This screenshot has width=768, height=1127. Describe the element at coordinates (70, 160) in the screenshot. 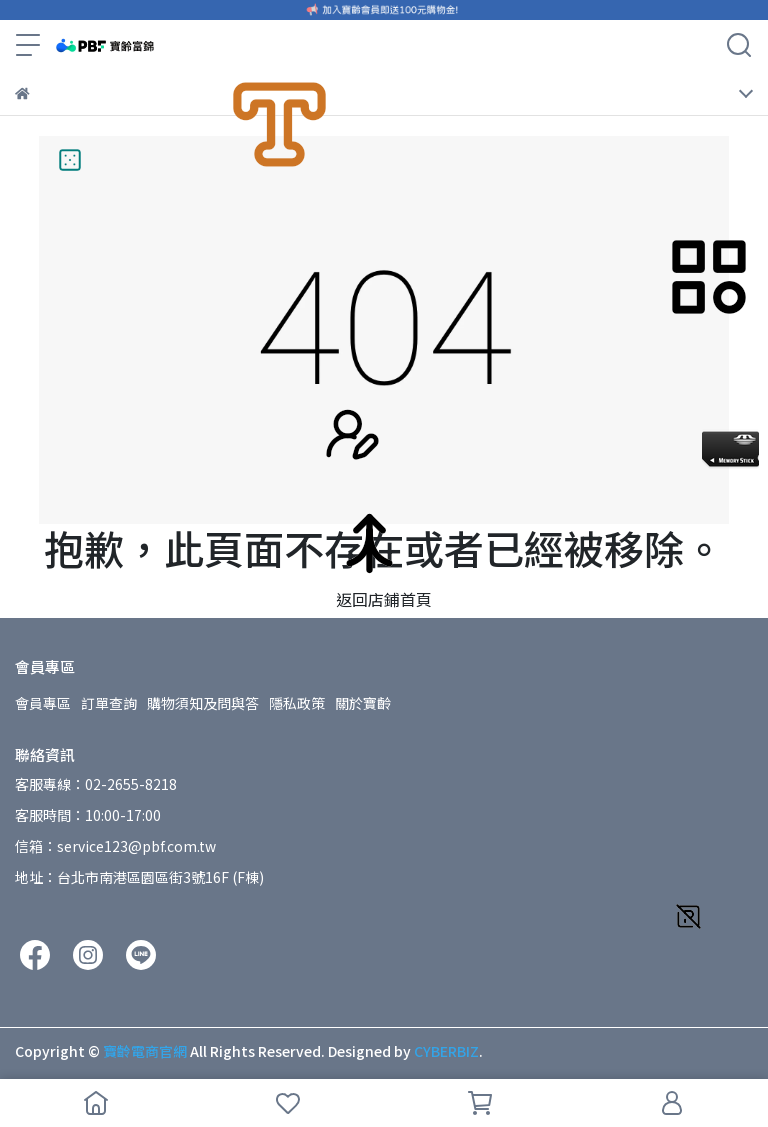

I see `randomize or shuffle content` at that location.